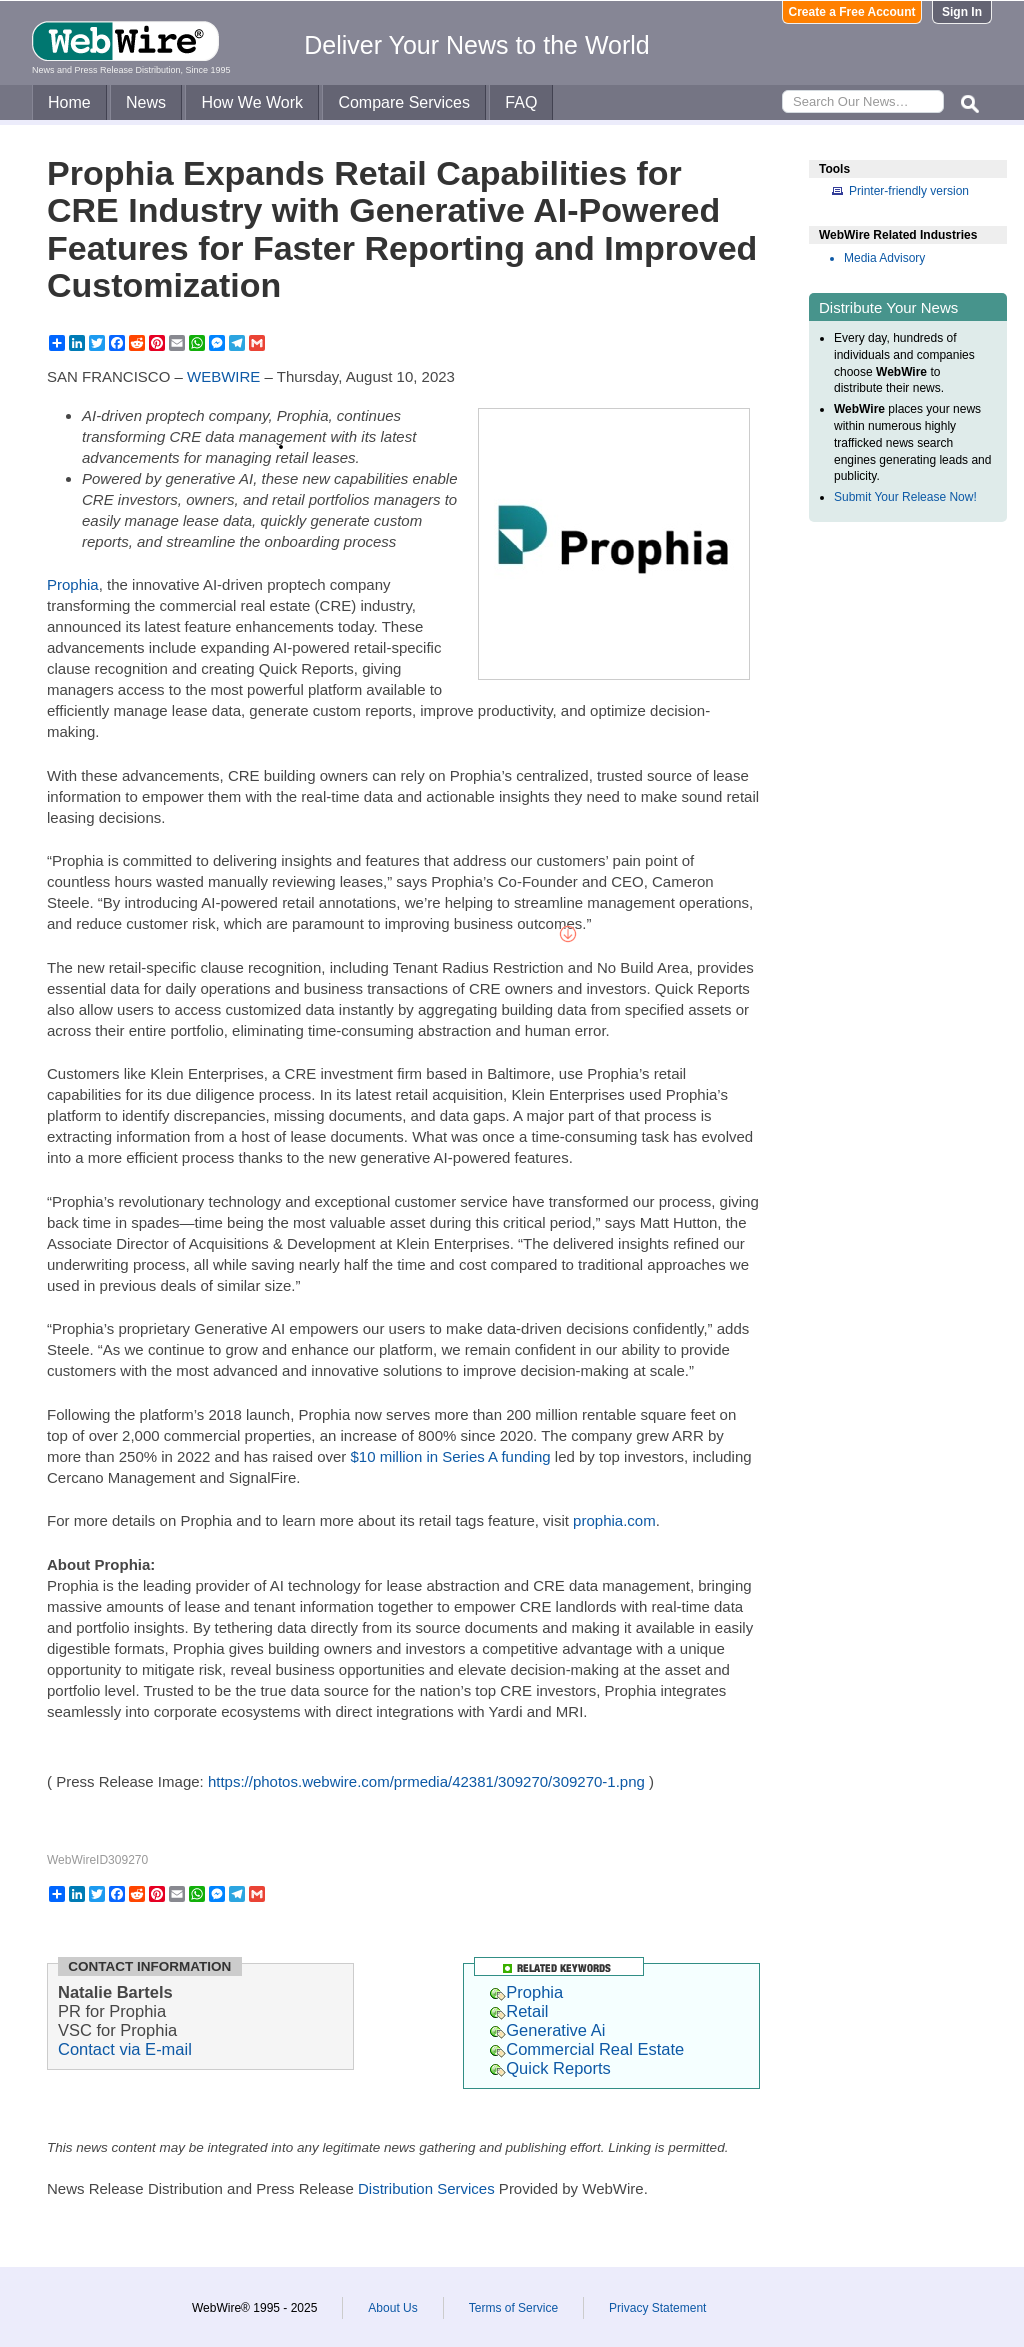  Describe the element at coordinates (281, 447) in the screenshot. I see `indicates an unread notification or new item` at that location.